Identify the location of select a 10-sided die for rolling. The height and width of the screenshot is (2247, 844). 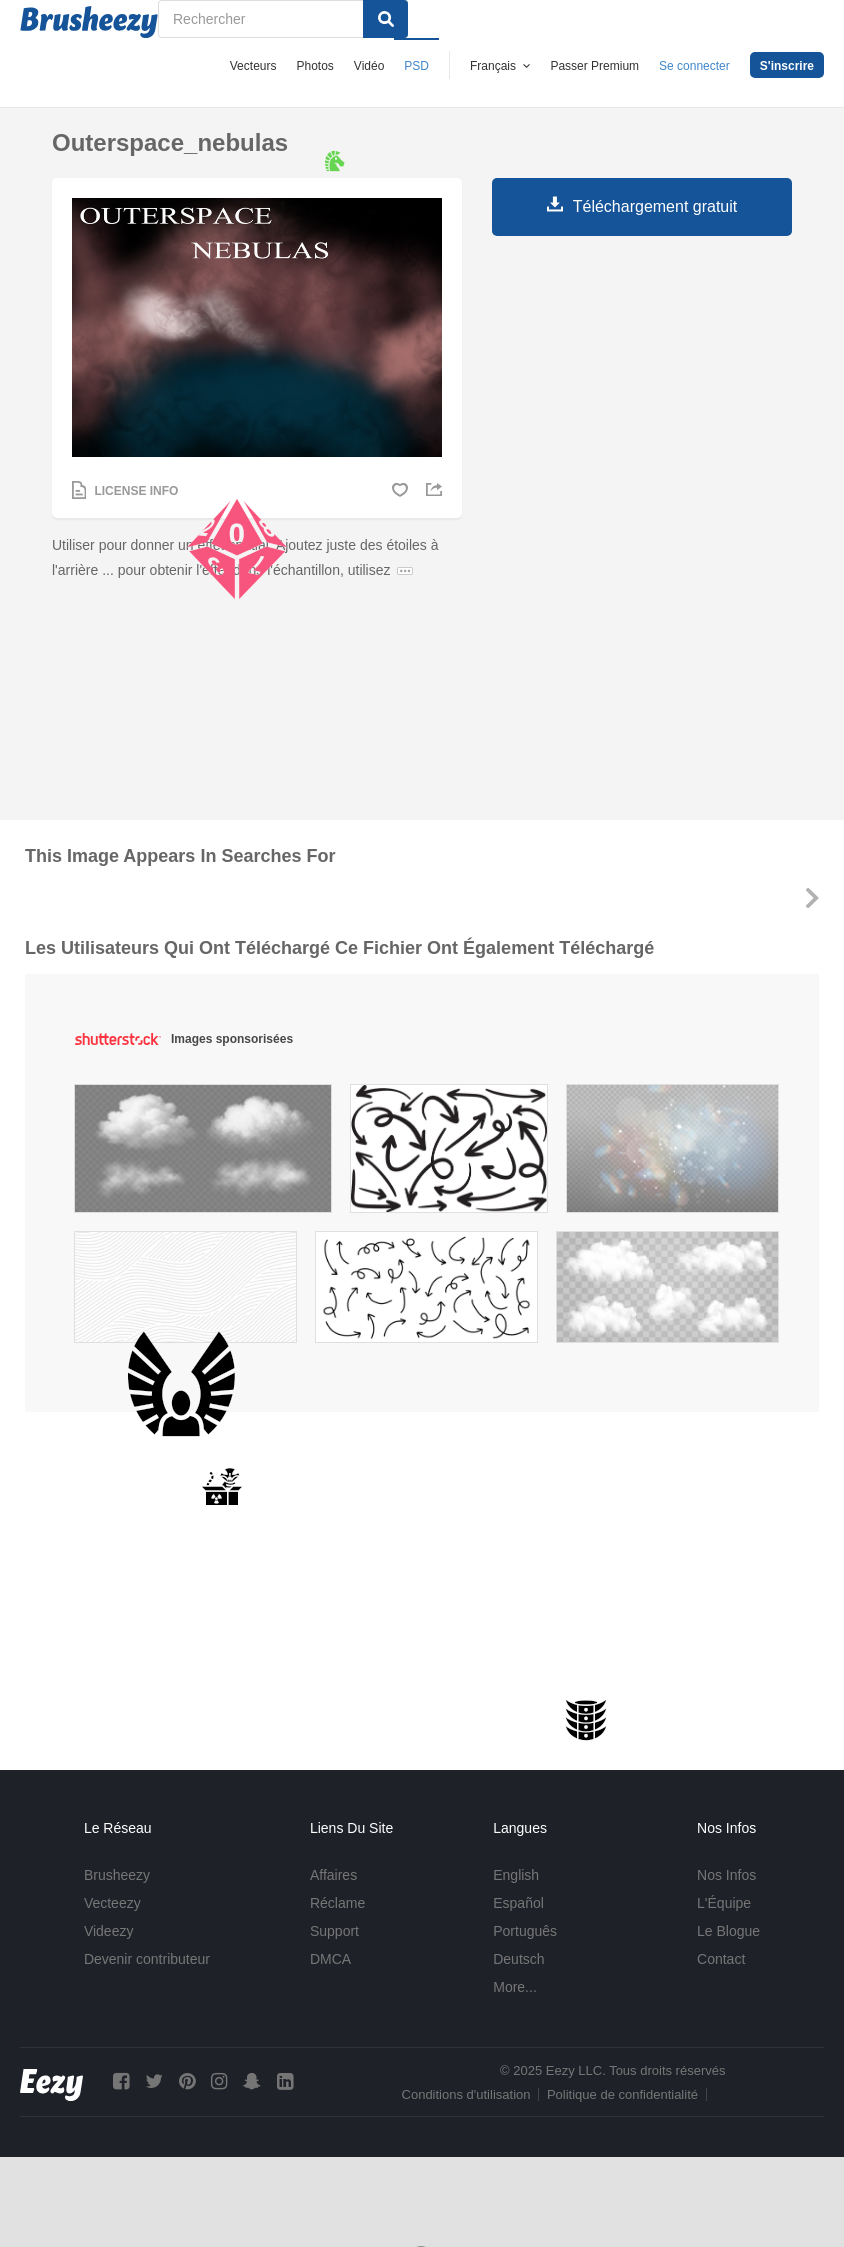
(237, 549).